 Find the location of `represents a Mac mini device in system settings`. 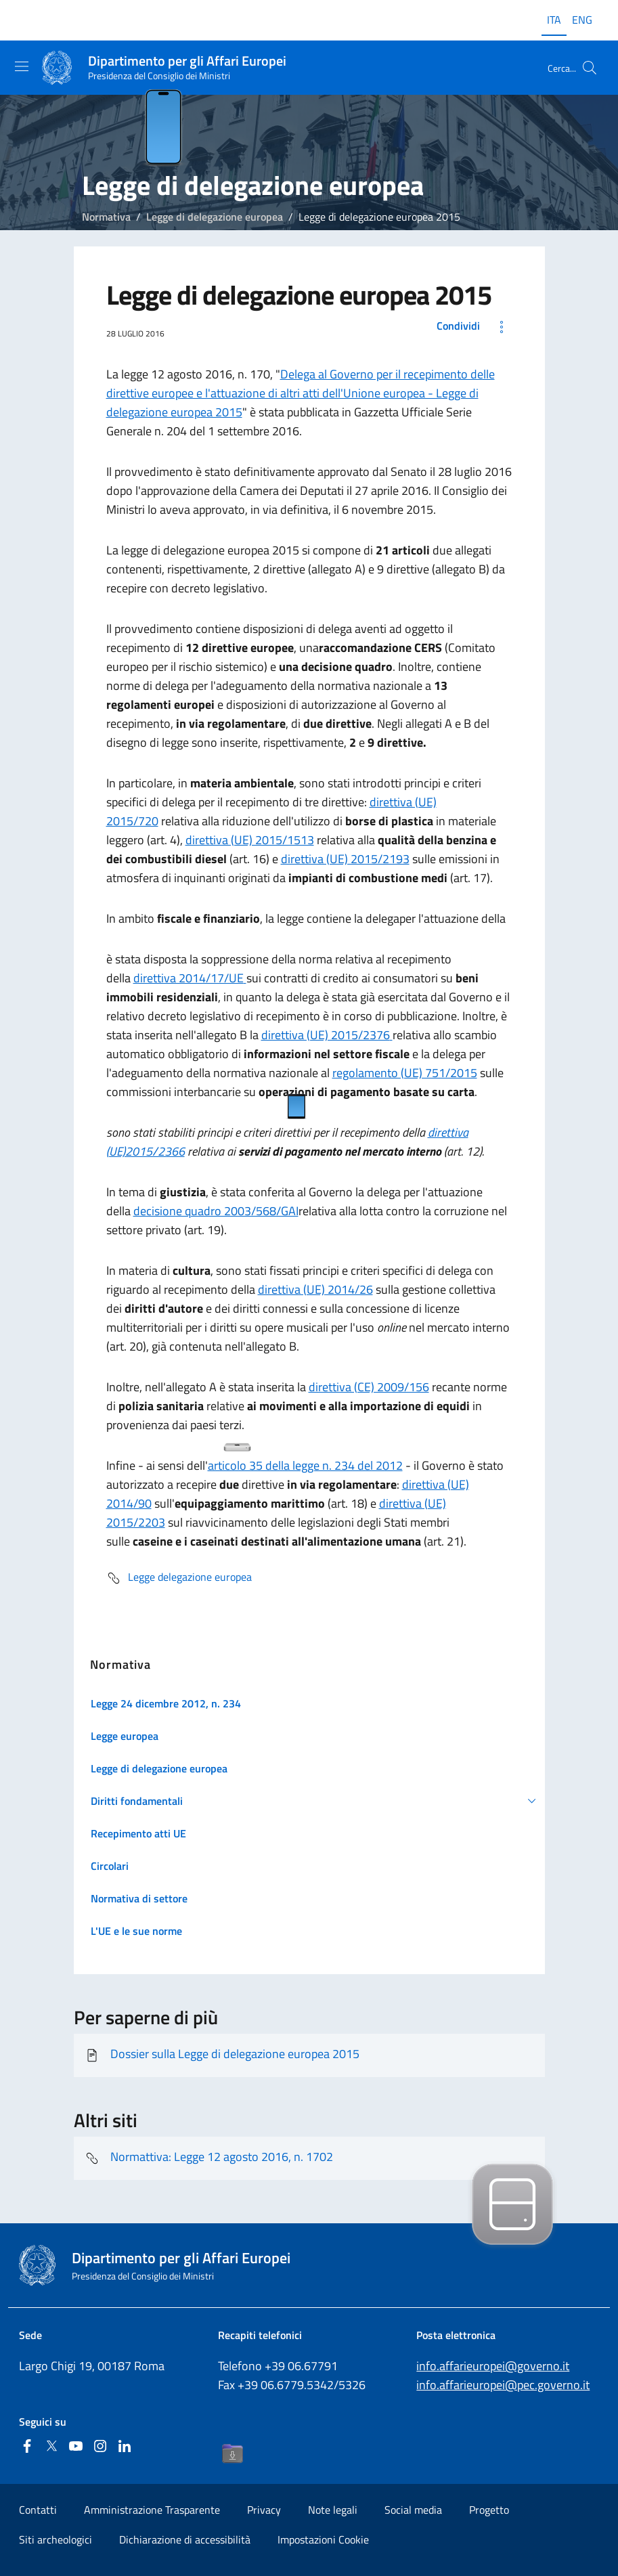

represents a Mac mini device in system settings is located at coordinates (237, 1443).